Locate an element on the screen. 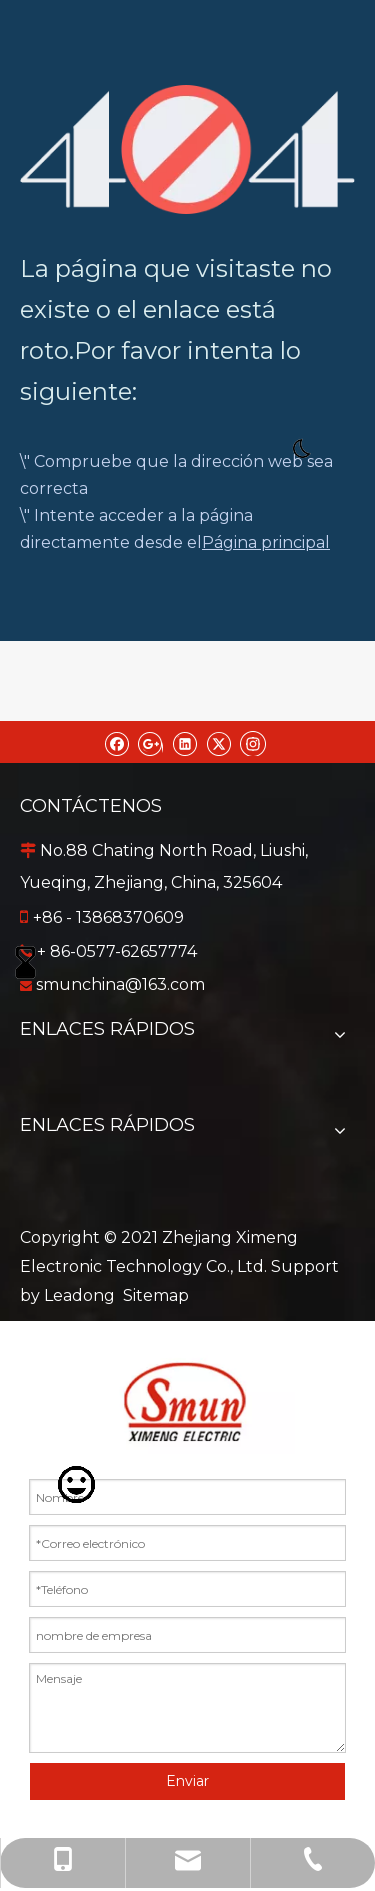  indicates time remaining or countdown in progress is located at coordinates (25, 962).